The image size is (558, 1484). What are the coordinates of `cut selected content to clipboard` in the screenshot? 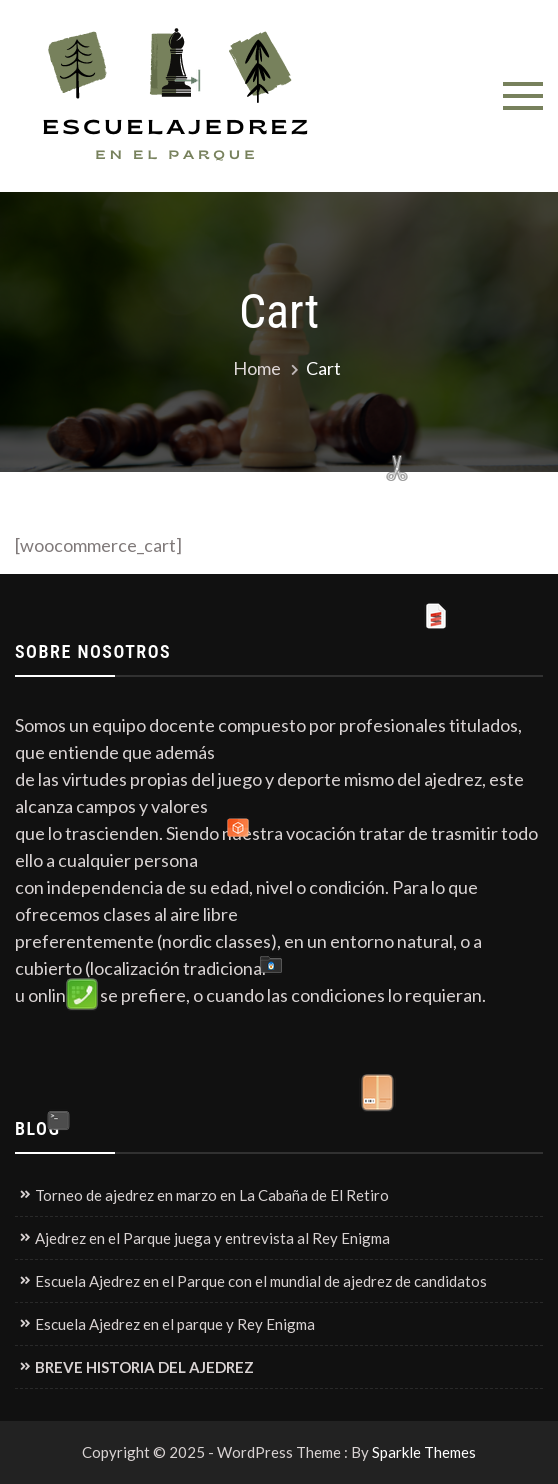 It's located at (397, 468).